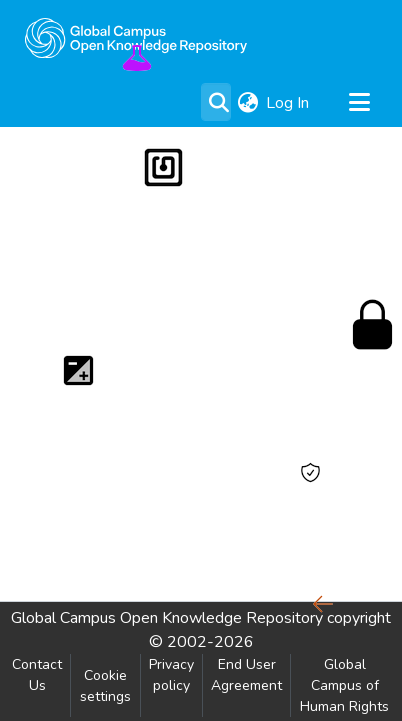 The height and width of the screenshot is (721, 402). What do you see at coordinates (137, 58) in the screenshot?
I see `access experimental or beta features` at bounding box center [137, 58].